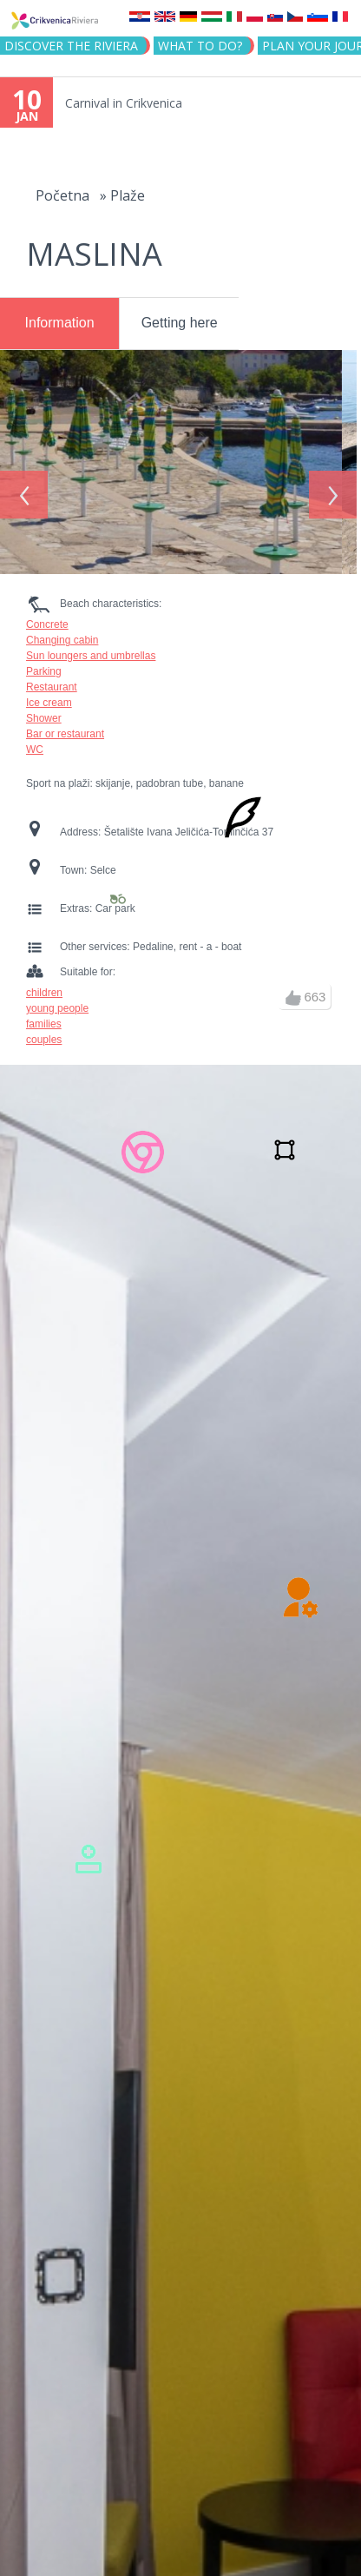  Describe the element at coordinates (243, 817) in the screenshot. I see `compose or write a new document` at that location.